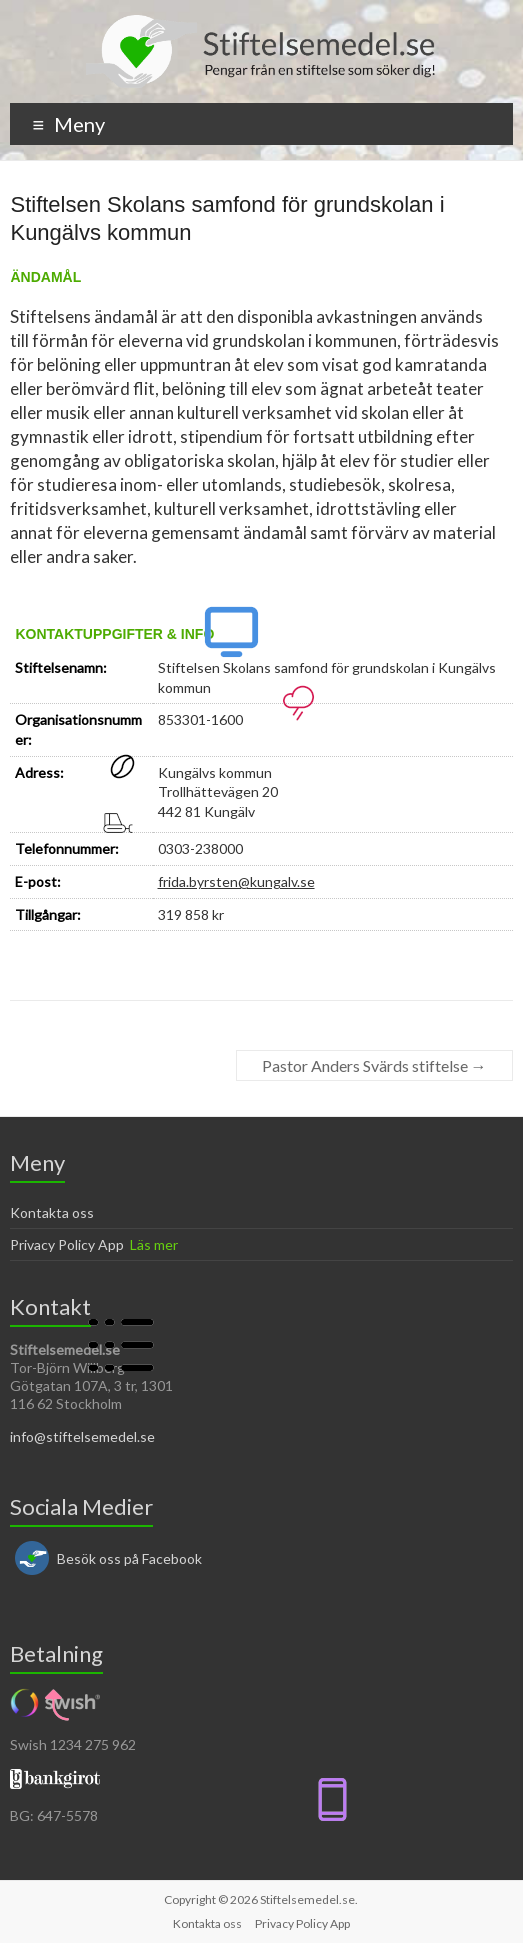 Image resolution: width=523 pixels, height=1943 pixels. Describe the element at coordinates (122, 766) in the screenshot. I see `browse coffee shops or cafés nearby` at that location.